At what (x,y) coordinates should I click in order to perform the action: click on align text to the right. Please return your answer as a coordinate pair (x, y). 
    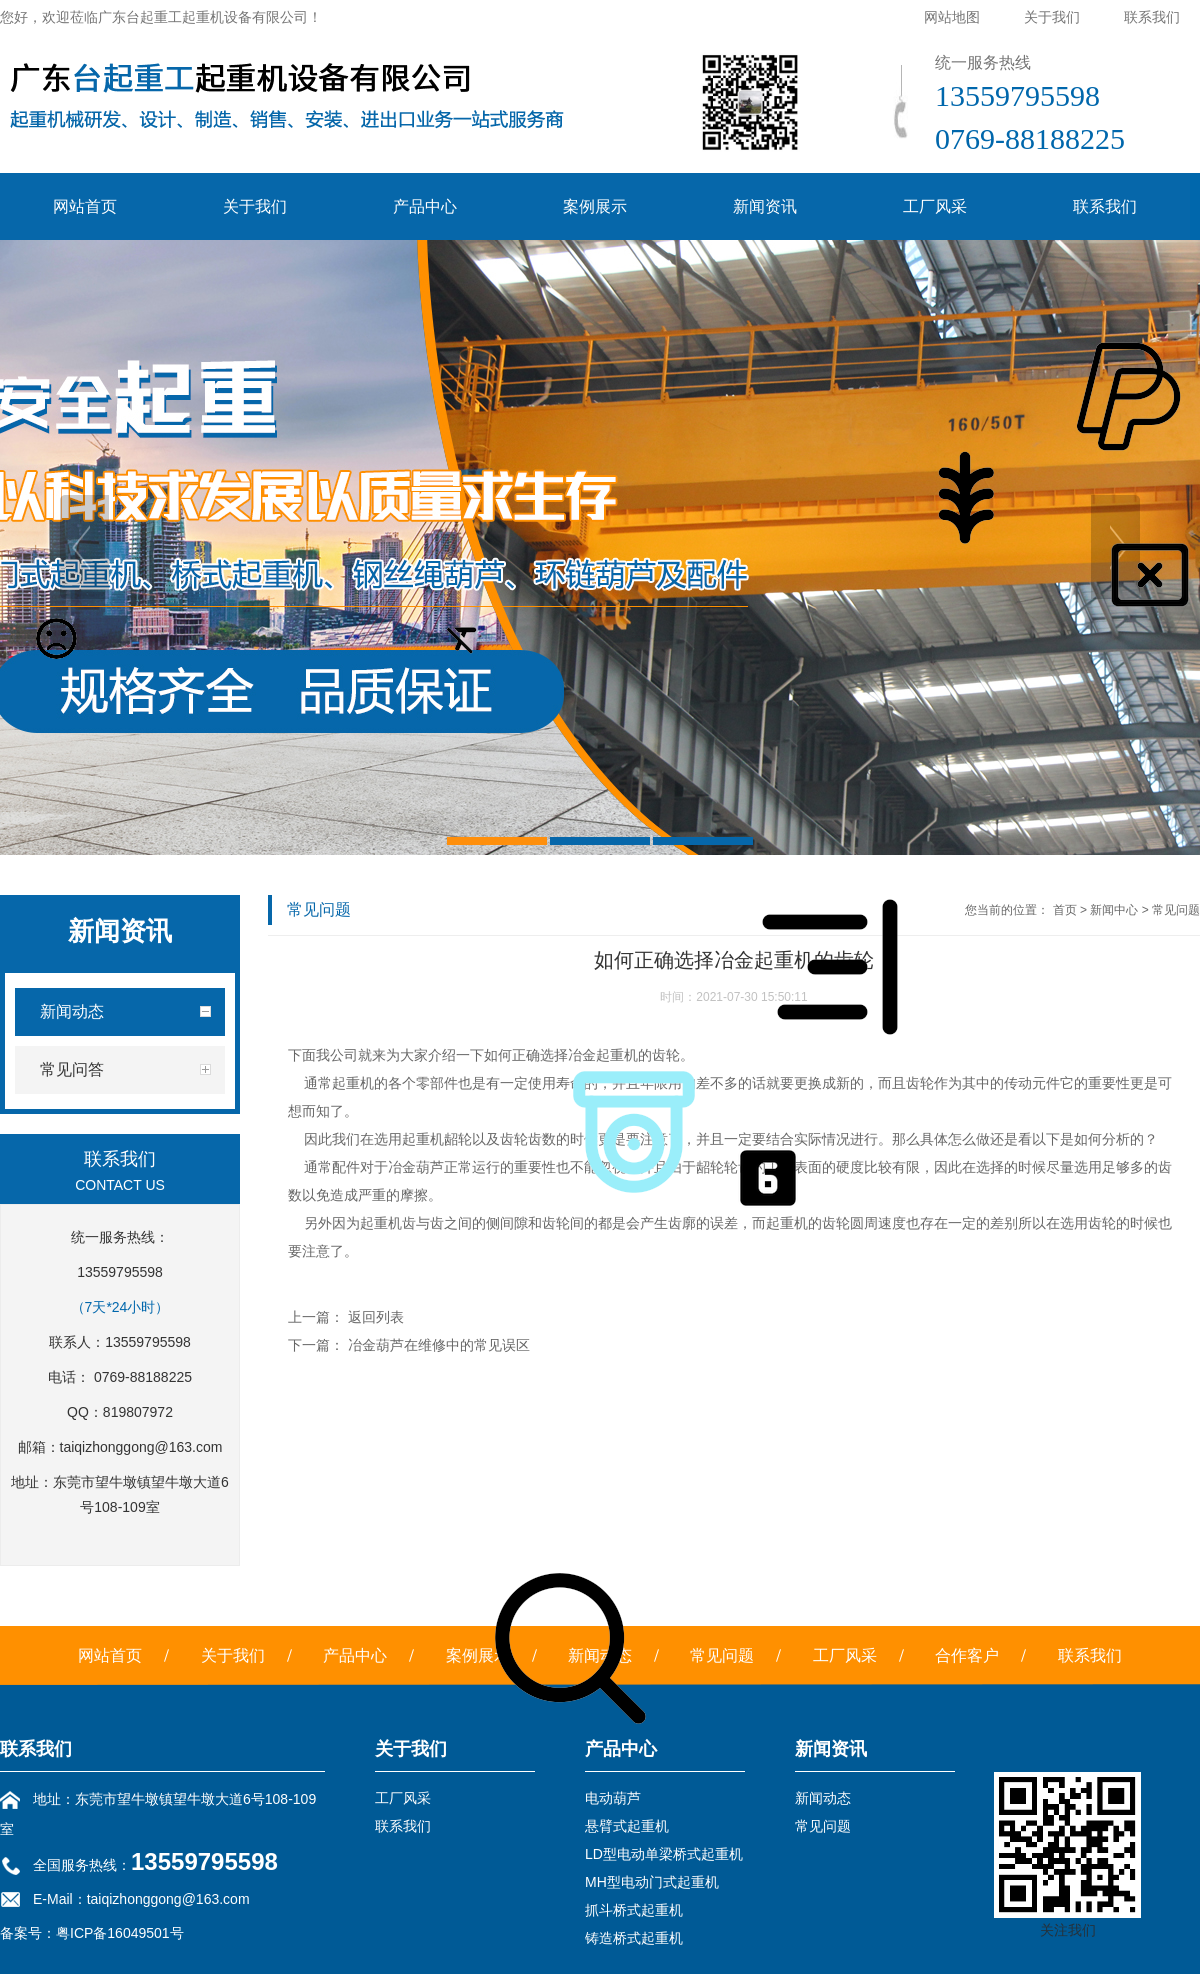
    Looking at the image, I should click on (830, 967).